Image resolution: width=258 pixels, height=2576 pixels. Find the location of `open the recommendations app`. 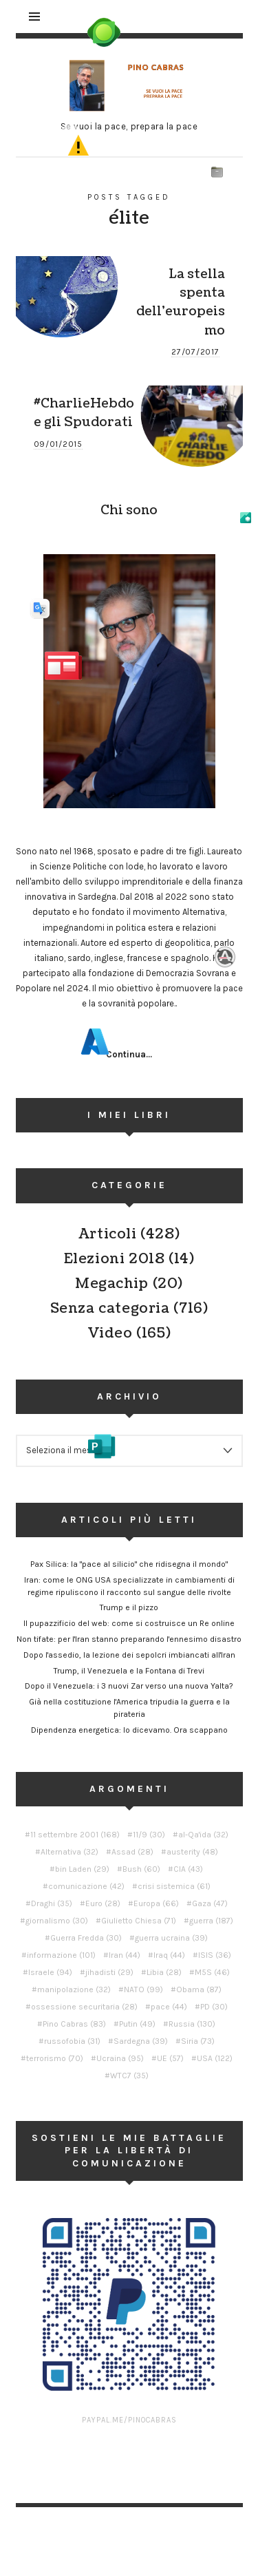

open the recommendations app is located at coordinates (104, 32).